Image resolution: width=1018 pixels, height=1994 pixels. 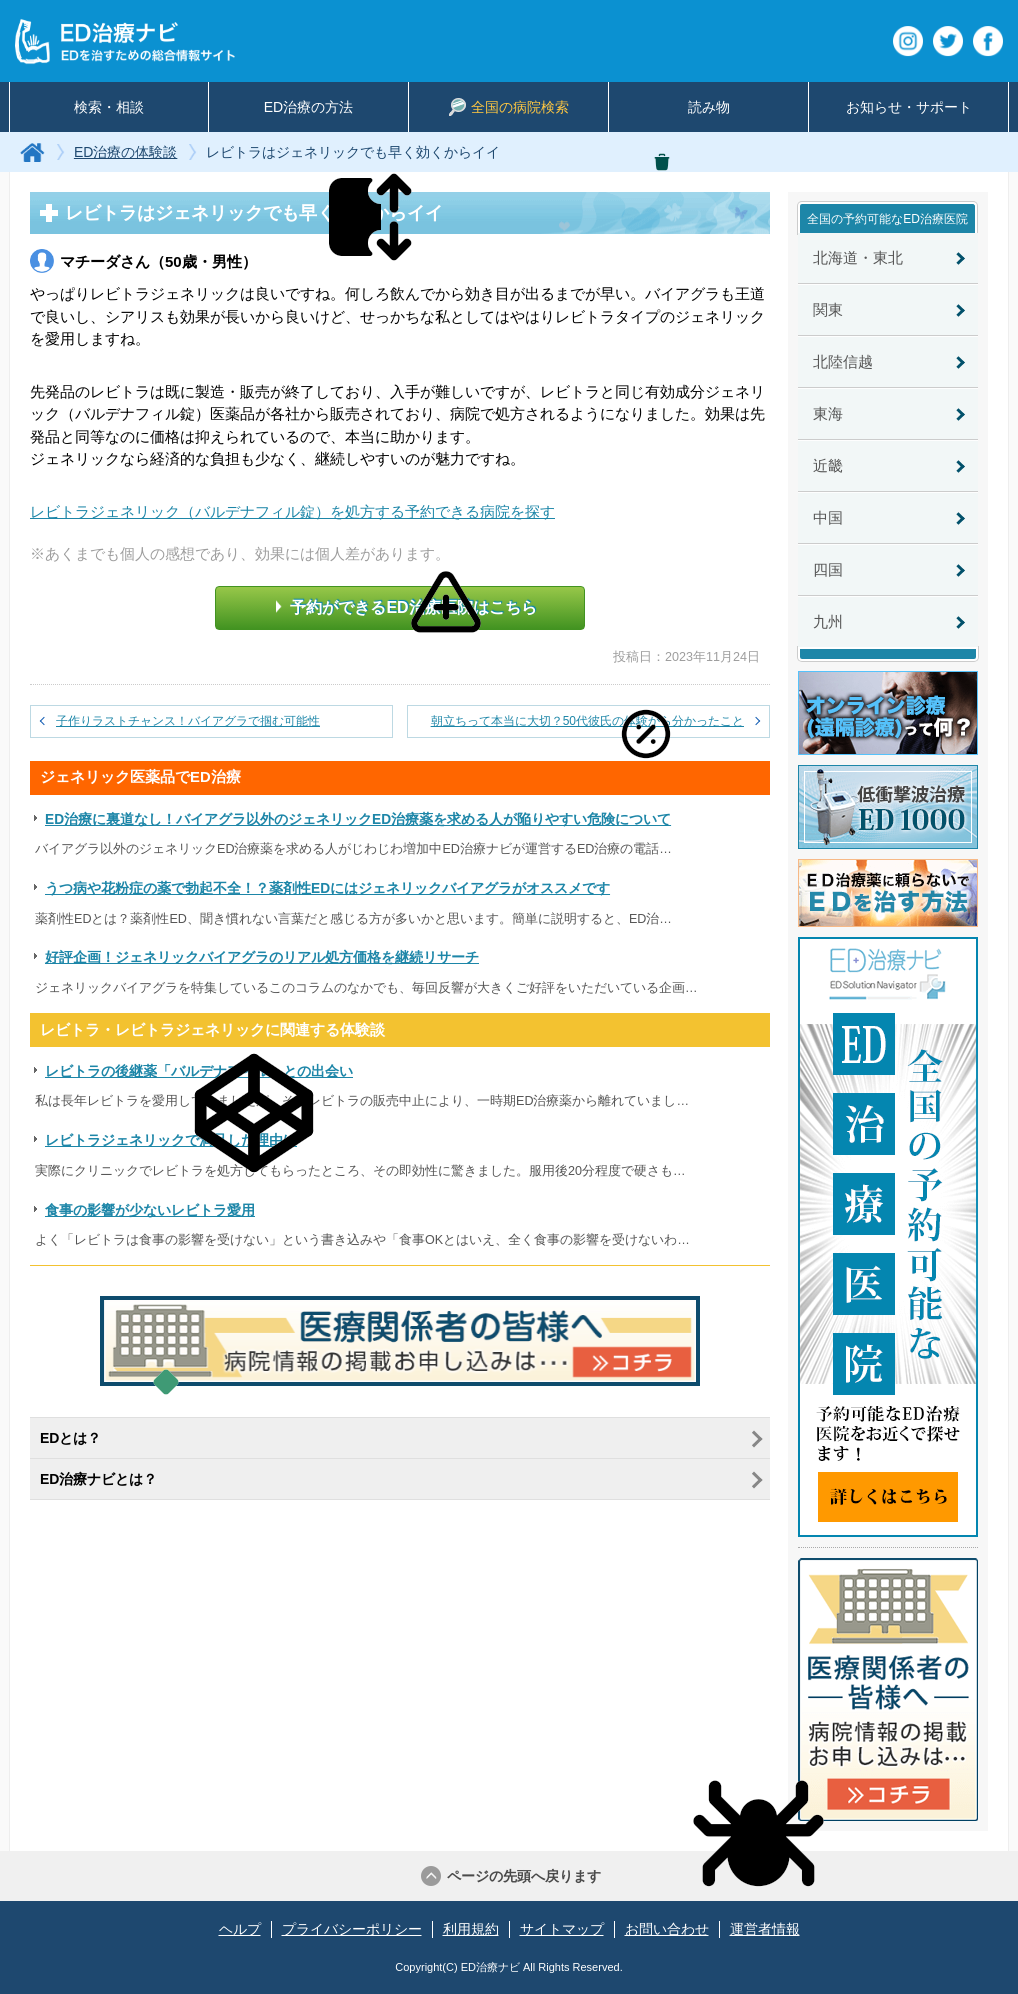 I want to click on open CodePen website, so click(x=254, y=1113).